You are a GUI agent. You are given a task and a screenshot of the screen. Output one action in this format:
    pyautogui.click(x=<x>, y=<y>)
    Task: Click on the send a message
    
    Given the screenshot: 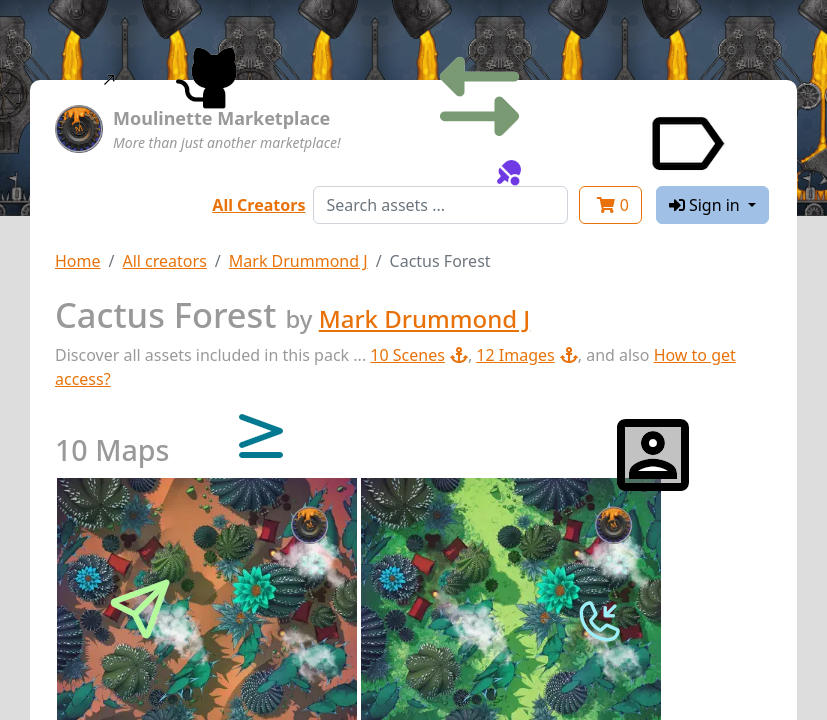 What is the action you would take?
    pyautogui.click(x=140, y=608)
    